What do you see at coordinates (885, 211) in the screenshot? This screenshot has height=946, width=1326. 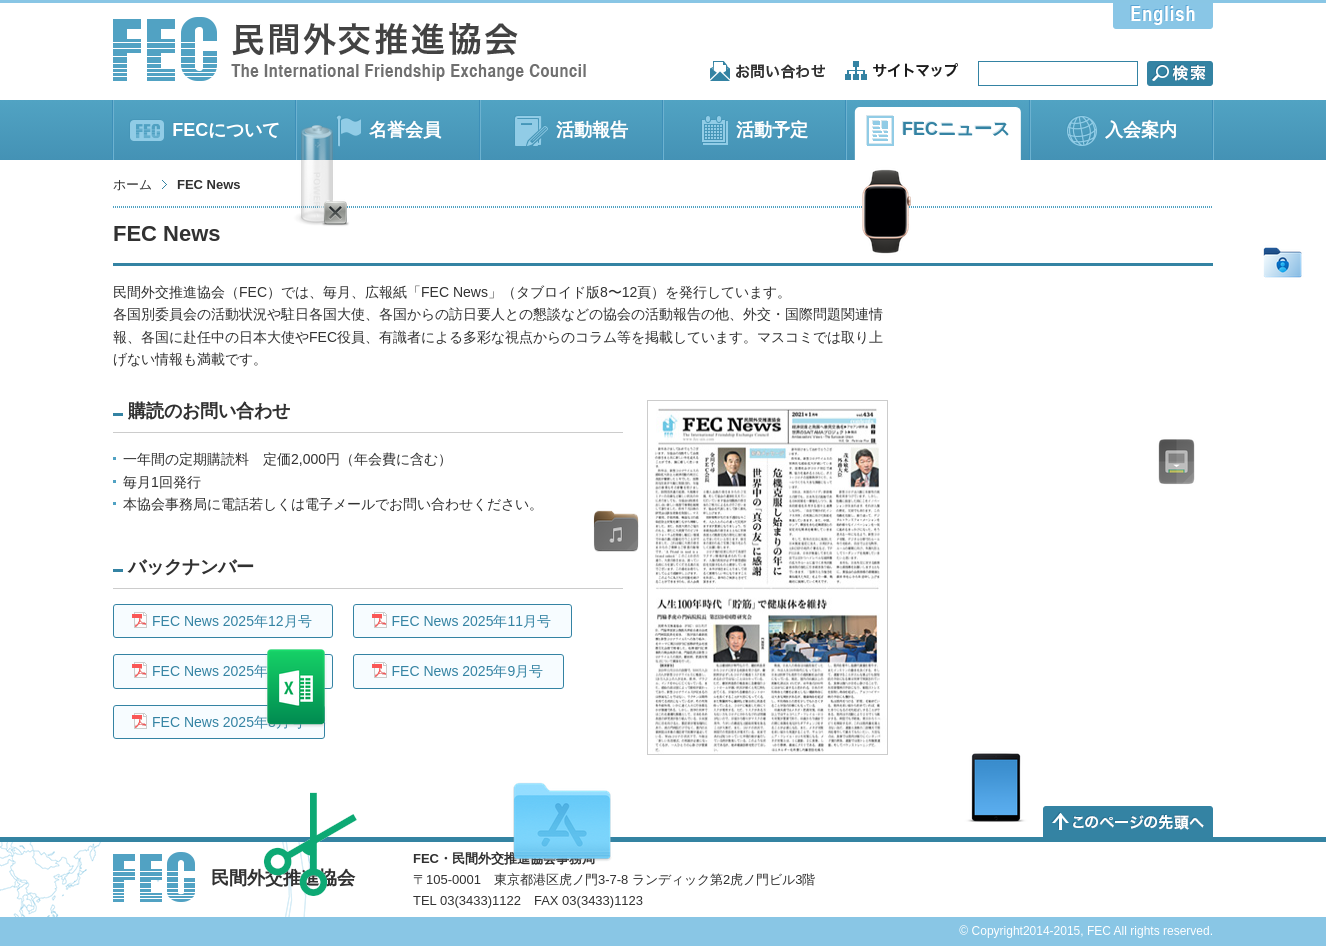 I see `apple watch se device icon` at bounding box center [885, 211].